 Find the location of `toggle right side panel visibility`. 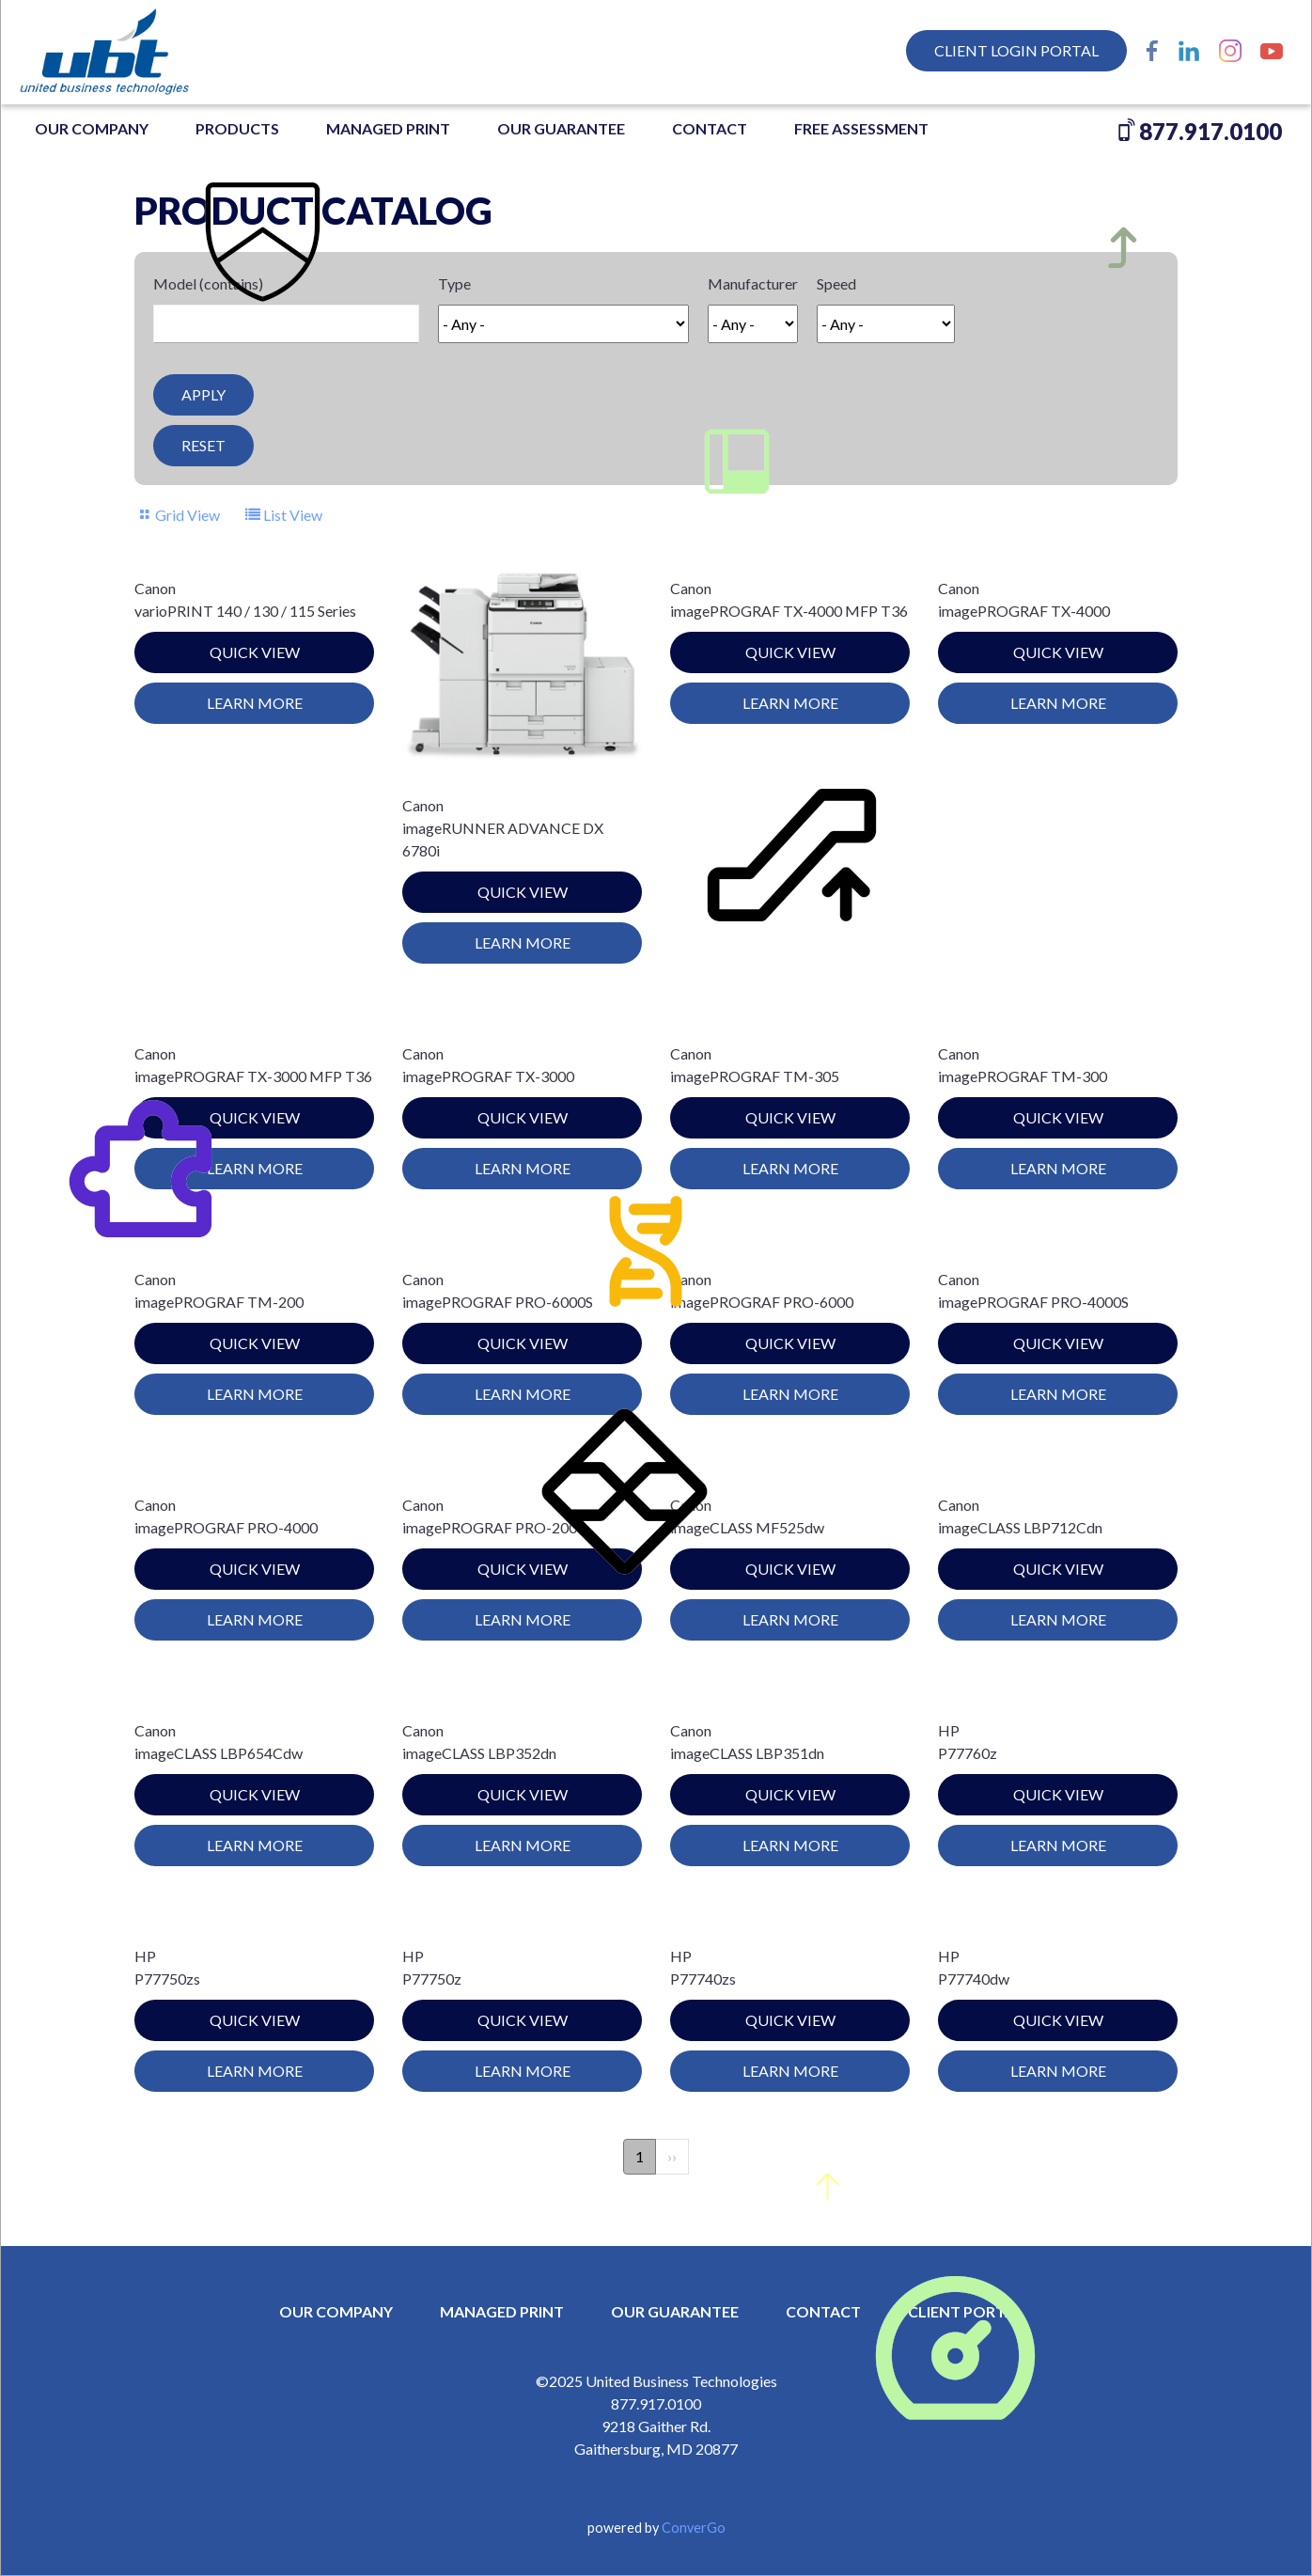

toggle right side panel visibility is located at coordinates (737, 462).